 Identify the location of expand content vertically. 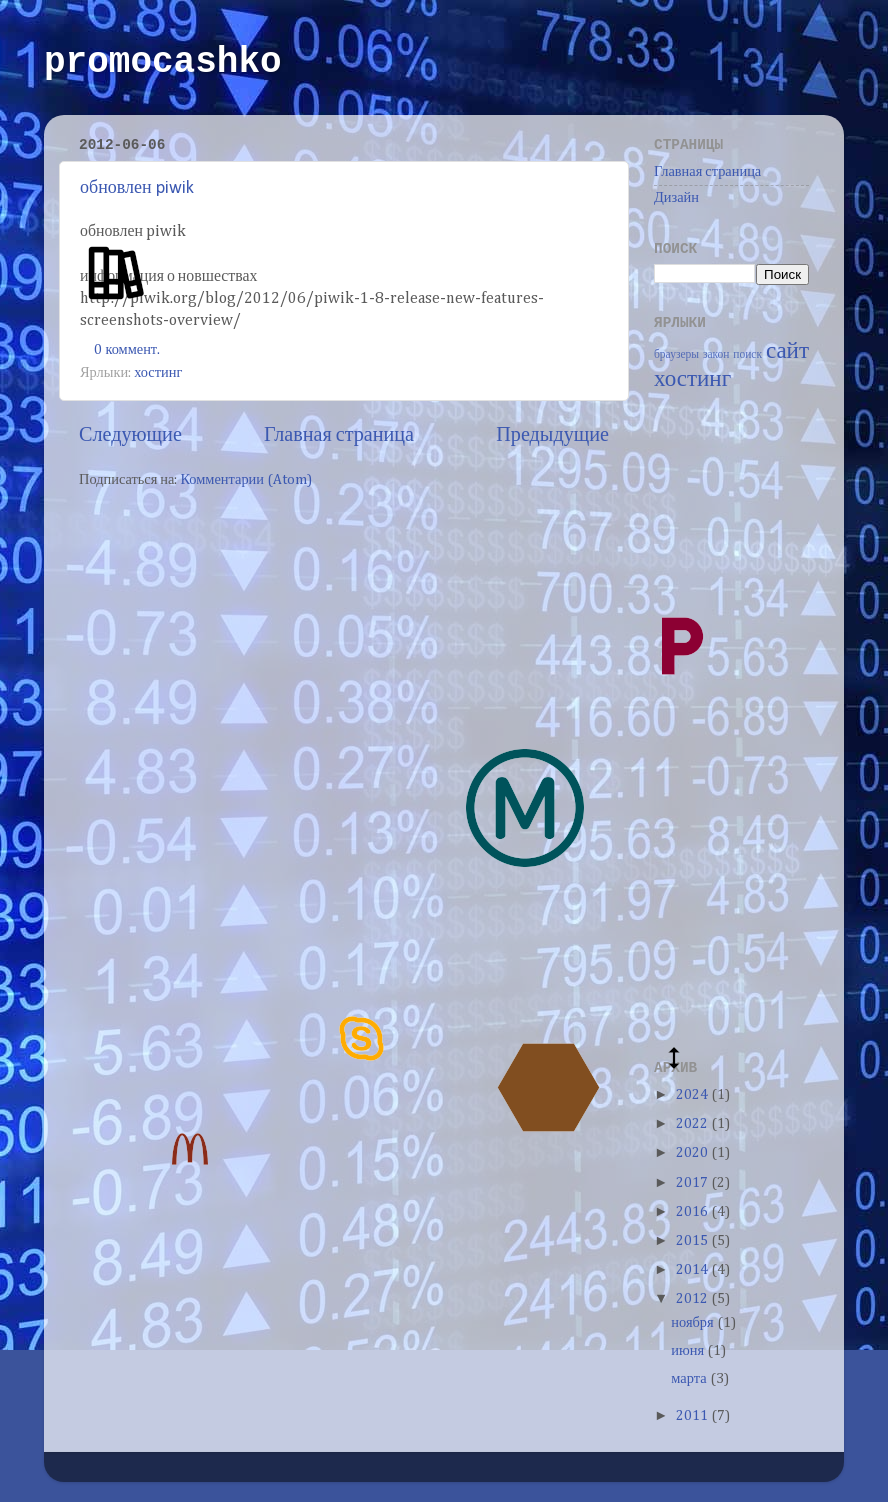
(674, 1058).